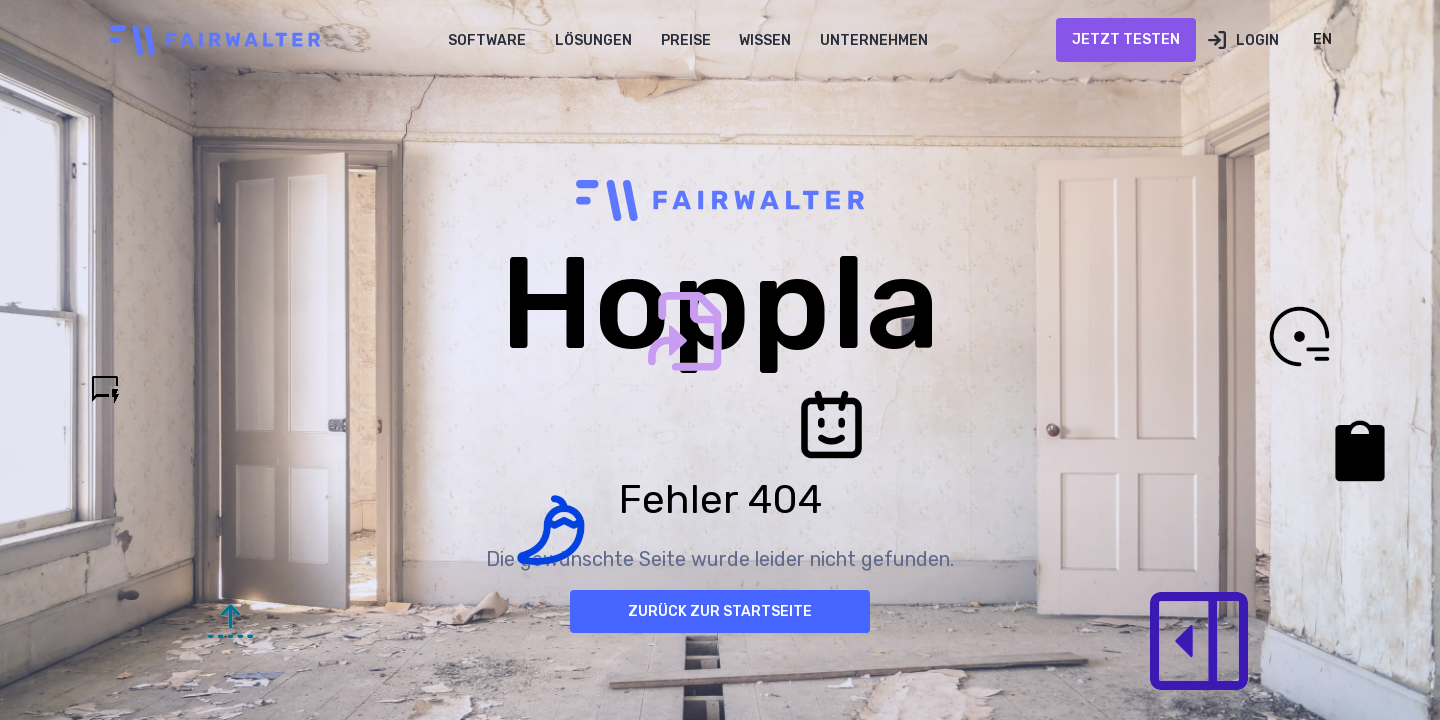 This screenshot has width=1440, height=720. I want to click on view issue tracking history, so click(1299, 336).